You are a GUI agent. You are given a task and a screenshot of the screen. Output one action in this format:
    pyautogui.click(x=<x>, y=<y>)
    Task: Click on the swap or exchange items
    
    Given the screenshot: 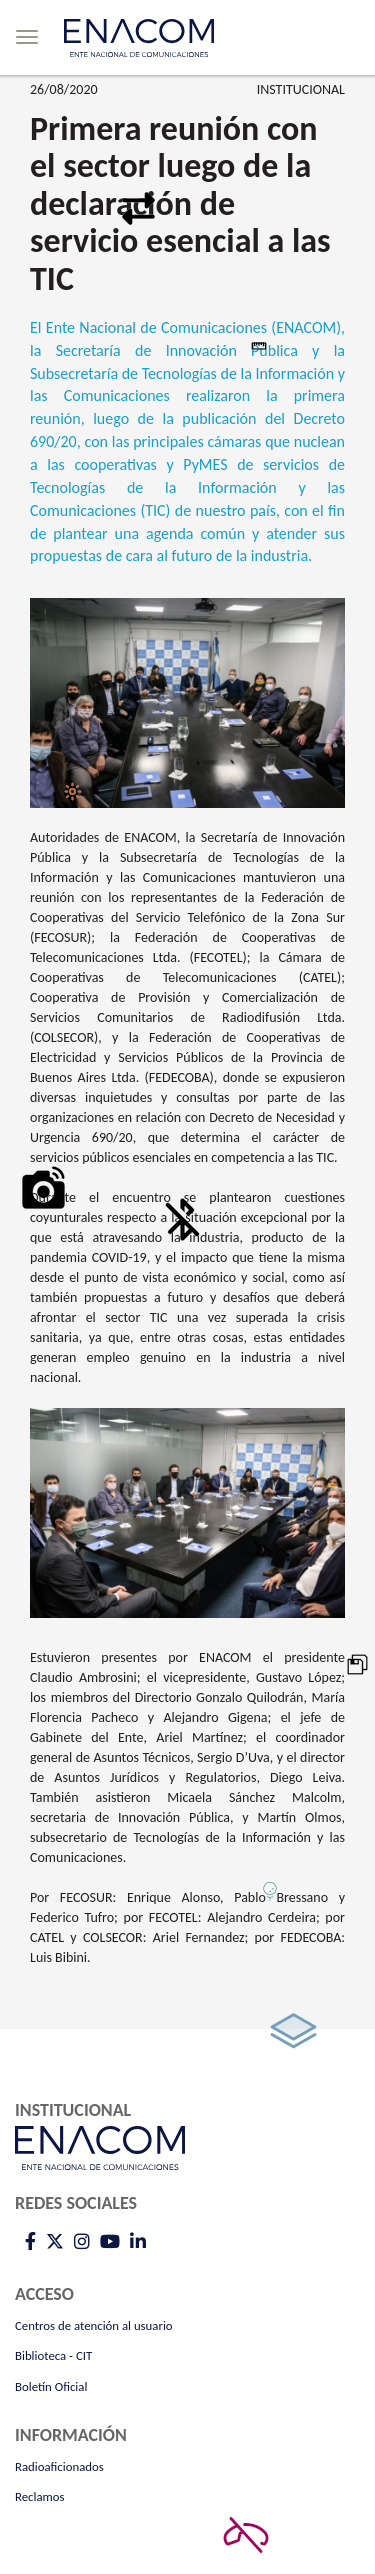 What is the action you would take?
    pyautogui.click(x=138, y=208)
    